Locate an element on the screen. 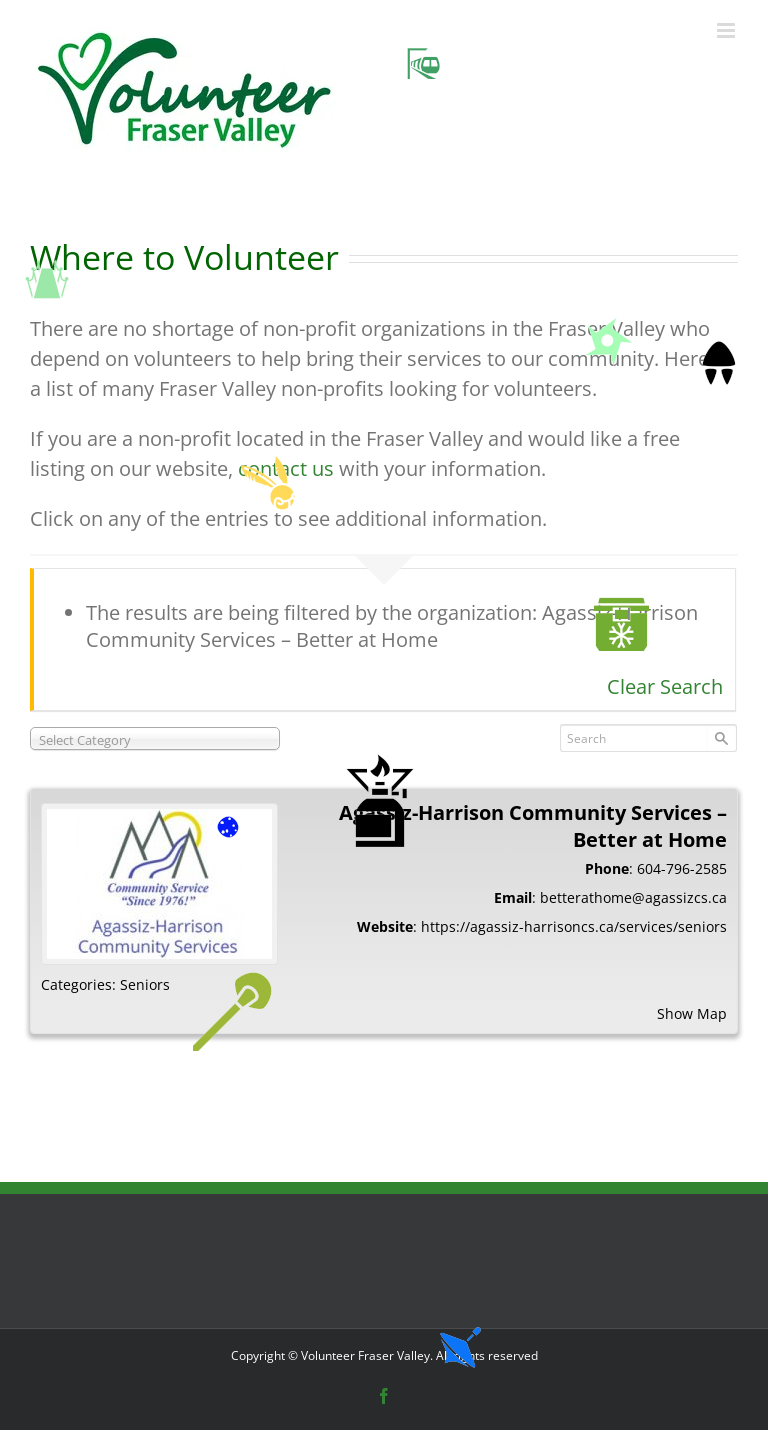 The width and height of the screenshot is (768, 1431). accept or manage cookie preferences is located at coordinates (228, 827).